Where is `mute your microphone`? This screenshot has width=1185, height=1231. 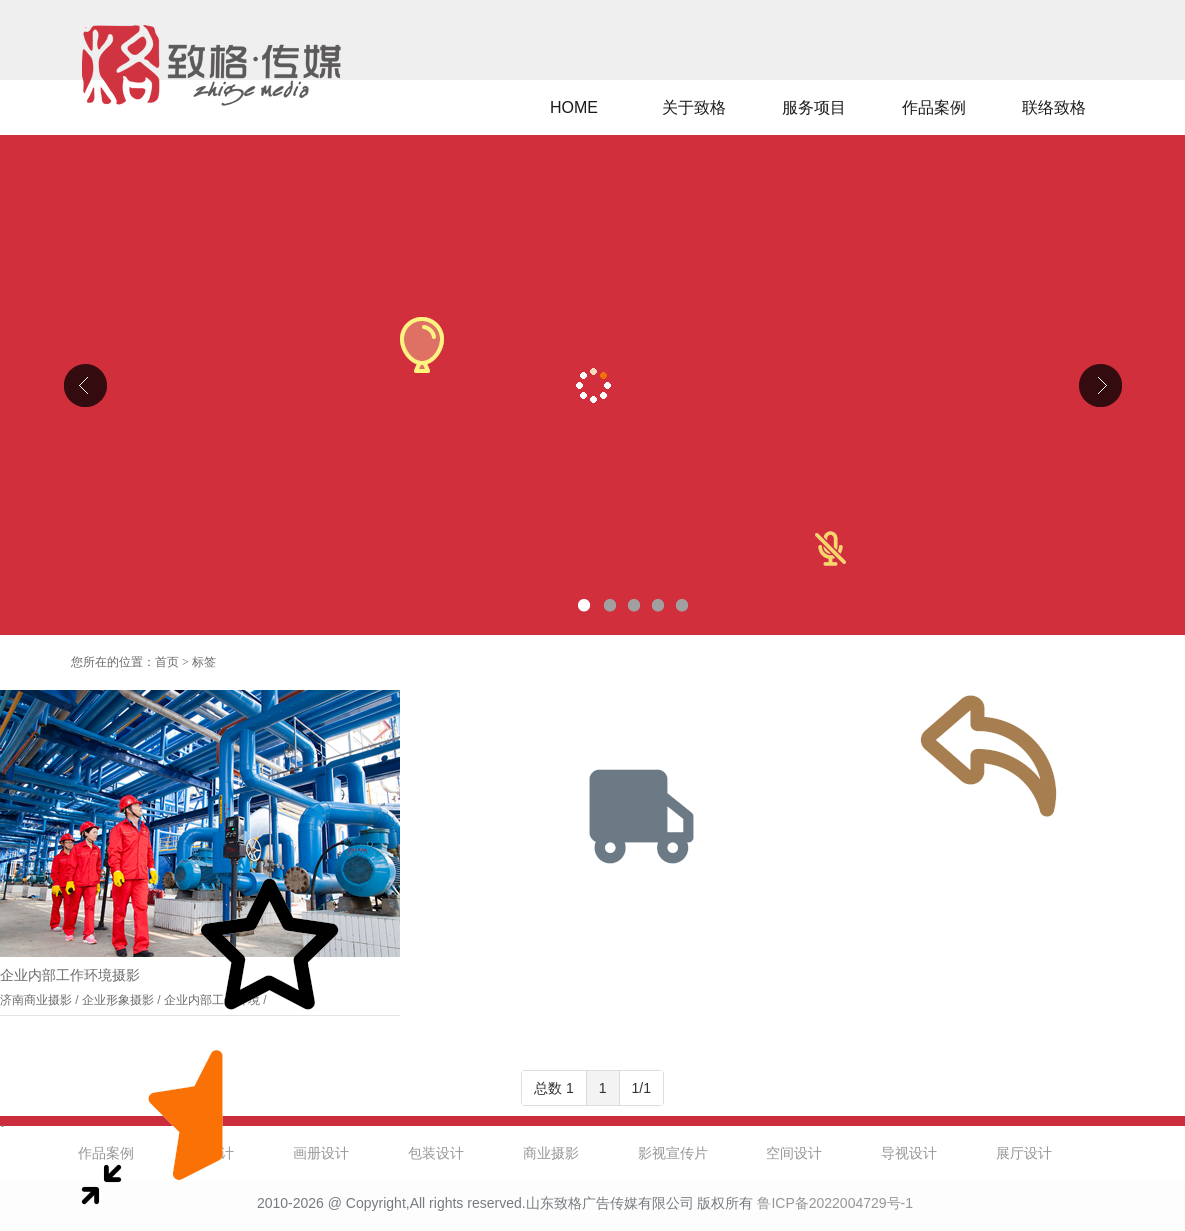
mute your microphone is located at coordinates (830, 548).